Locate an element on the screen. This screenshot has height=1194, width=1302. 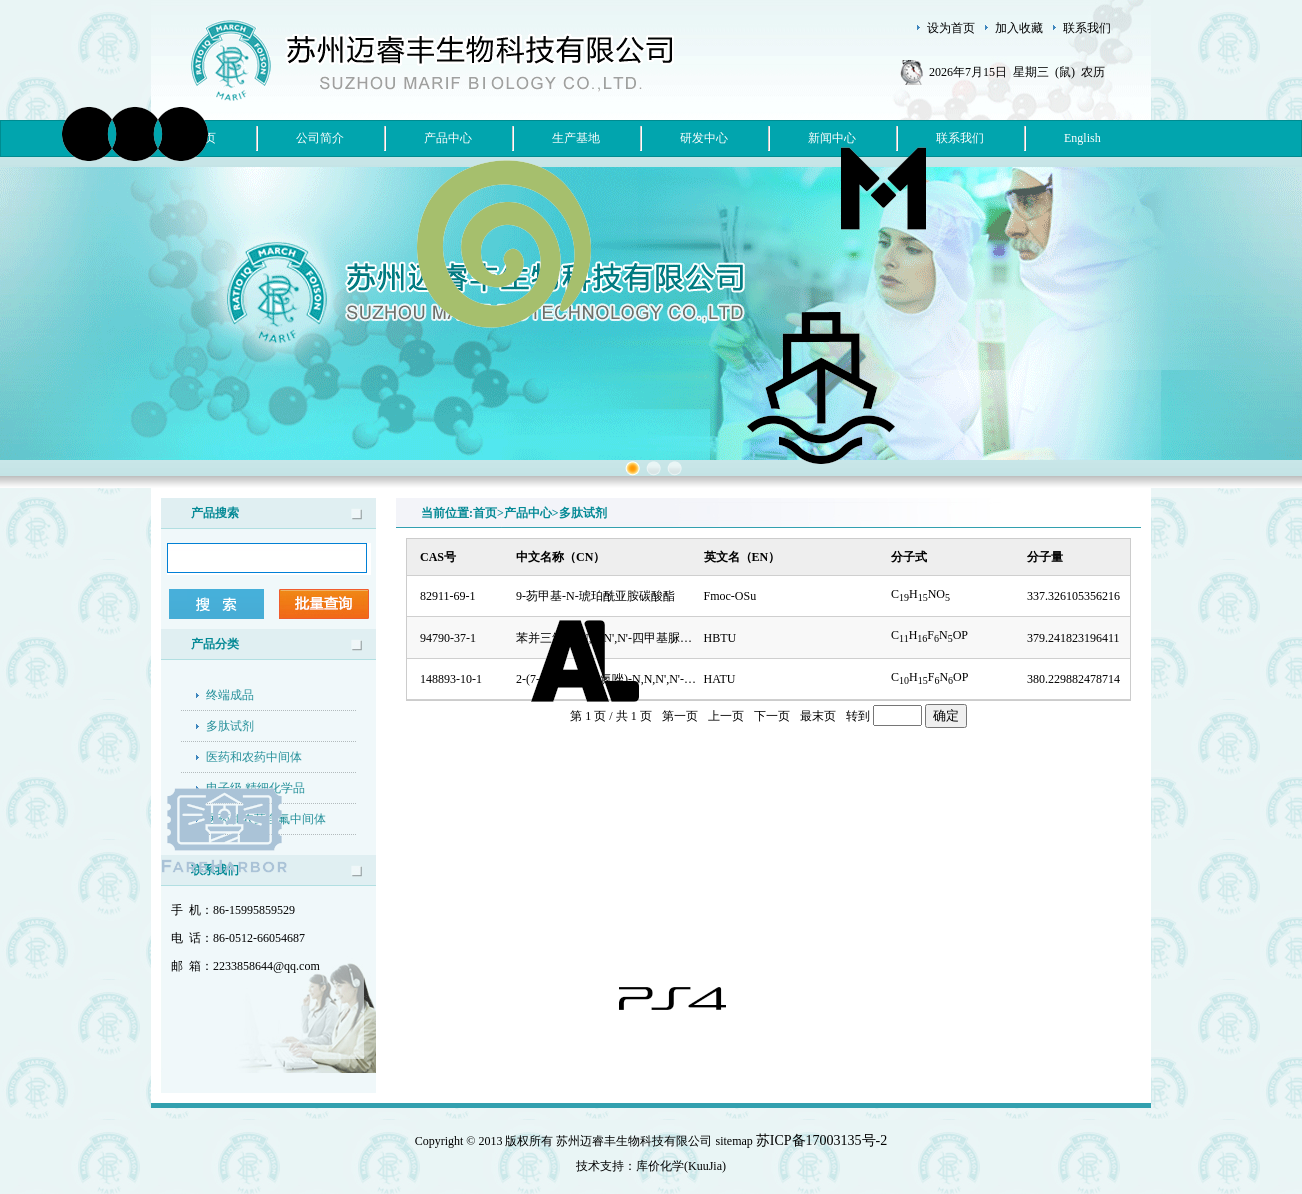
visit dreamstime stock photography website is located at coordinates (504, 244).